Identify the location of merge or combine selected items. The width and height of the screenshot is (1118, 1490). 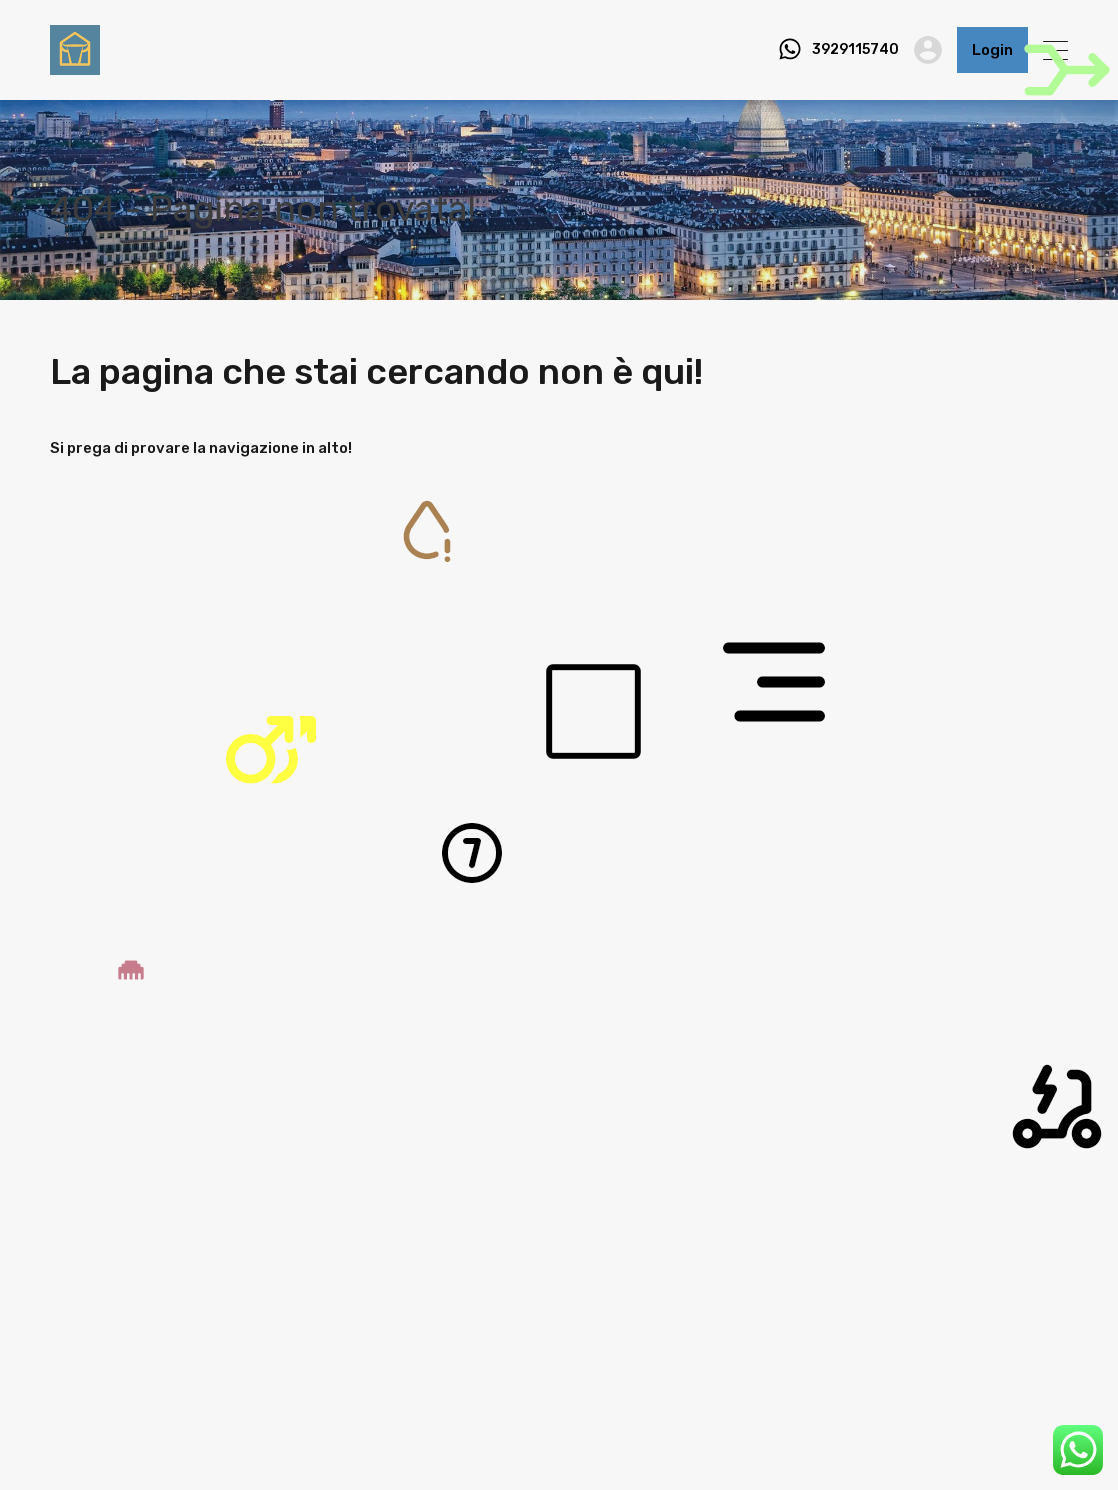
(1067, 70).